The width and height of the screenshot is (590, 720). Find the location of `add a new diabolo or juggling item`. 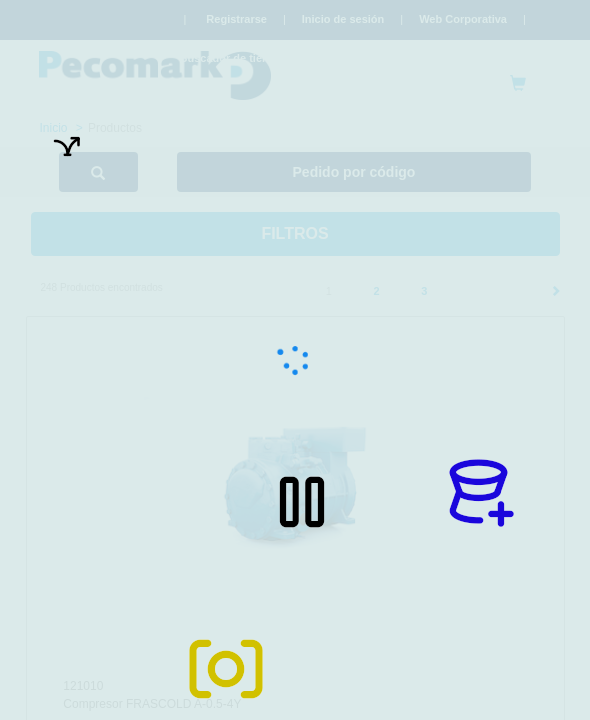

add a new diabolo or juggling item is located at coordinates (478, 491).